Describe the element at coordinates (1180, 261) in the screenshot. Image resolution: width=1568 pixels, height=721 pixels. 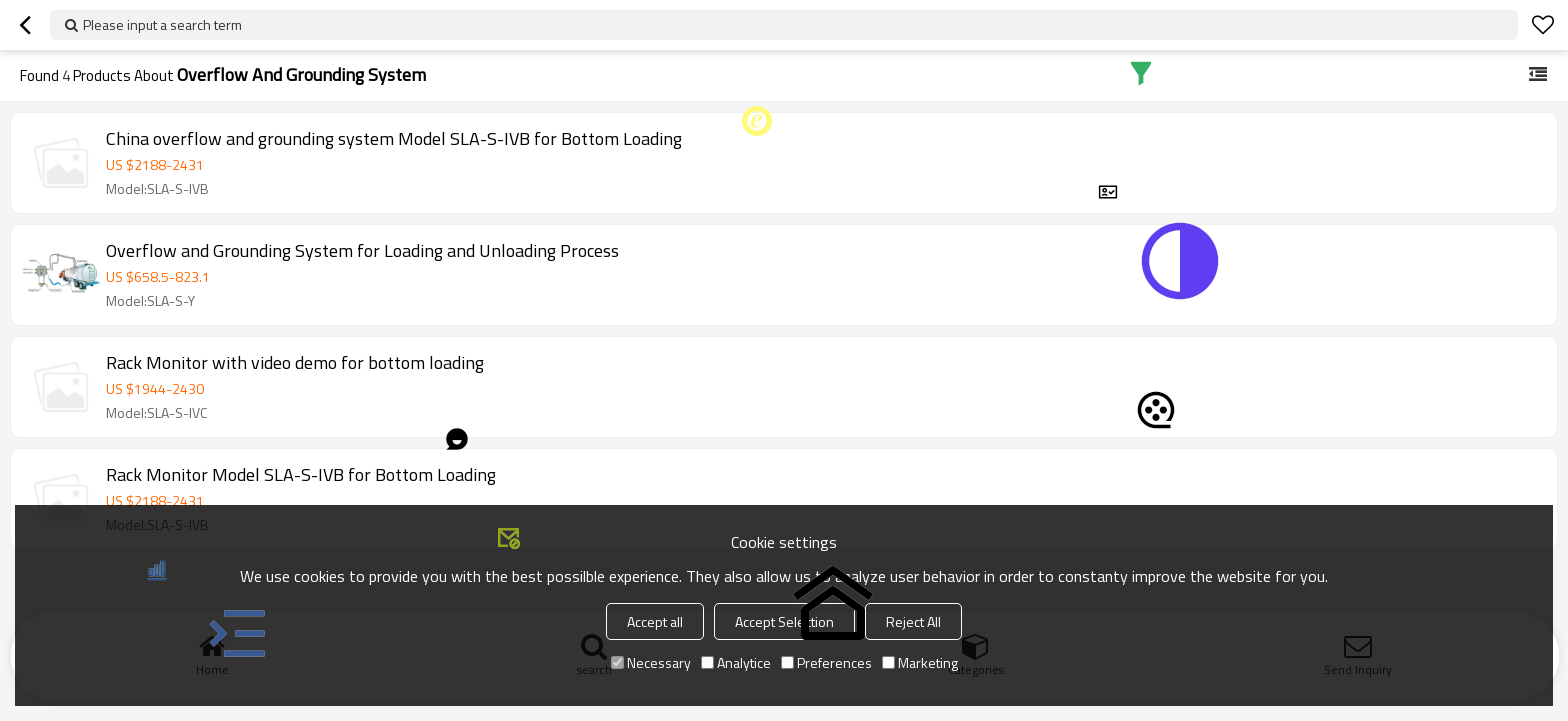
I see `adjust display contrast settings` at that location.